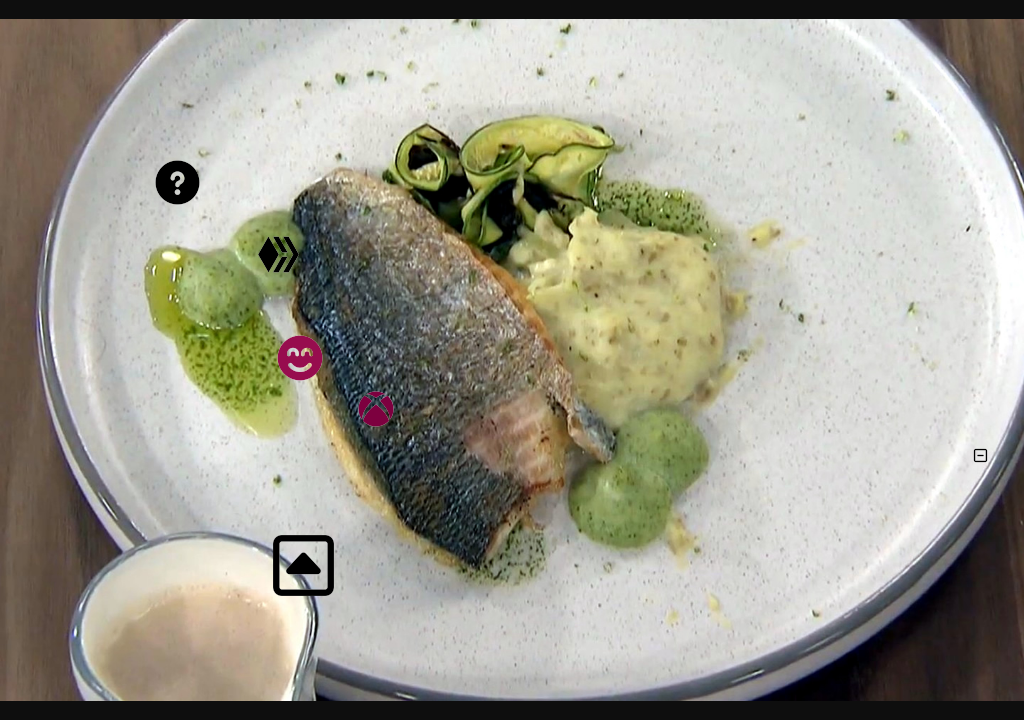  I want to click on expand content upward, so click(303, 565).